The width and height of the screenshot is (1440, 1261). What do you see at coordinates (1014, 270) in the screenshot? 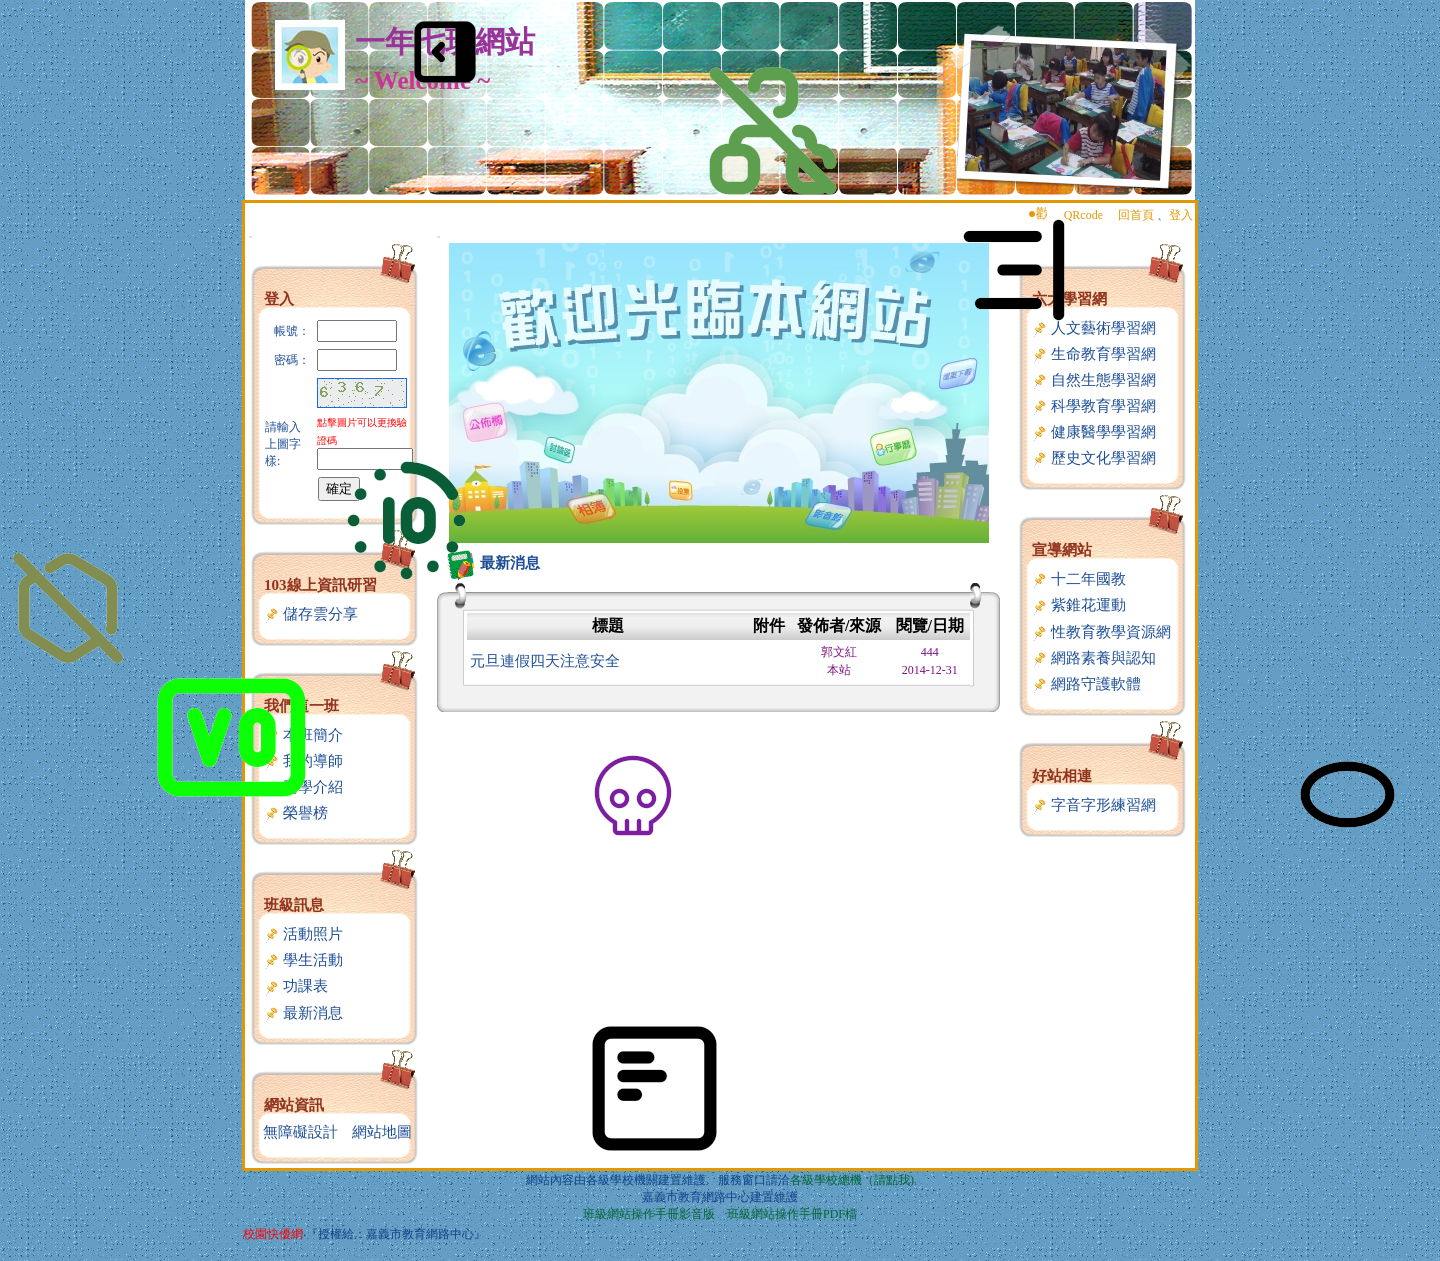
I see `align text to the right` at bounding box center [1014, 270].